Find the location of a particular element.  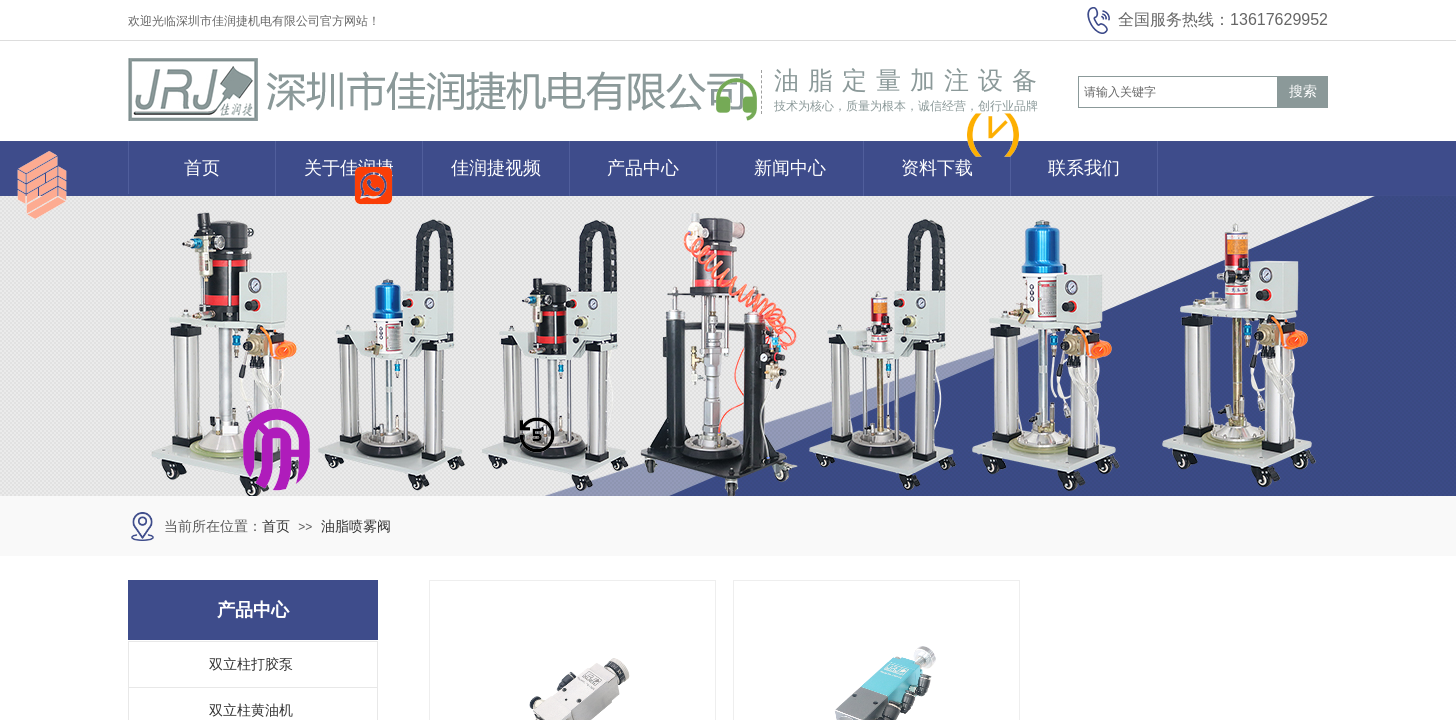

open WhatsApp messaging app is located at coordinates (373, 185).